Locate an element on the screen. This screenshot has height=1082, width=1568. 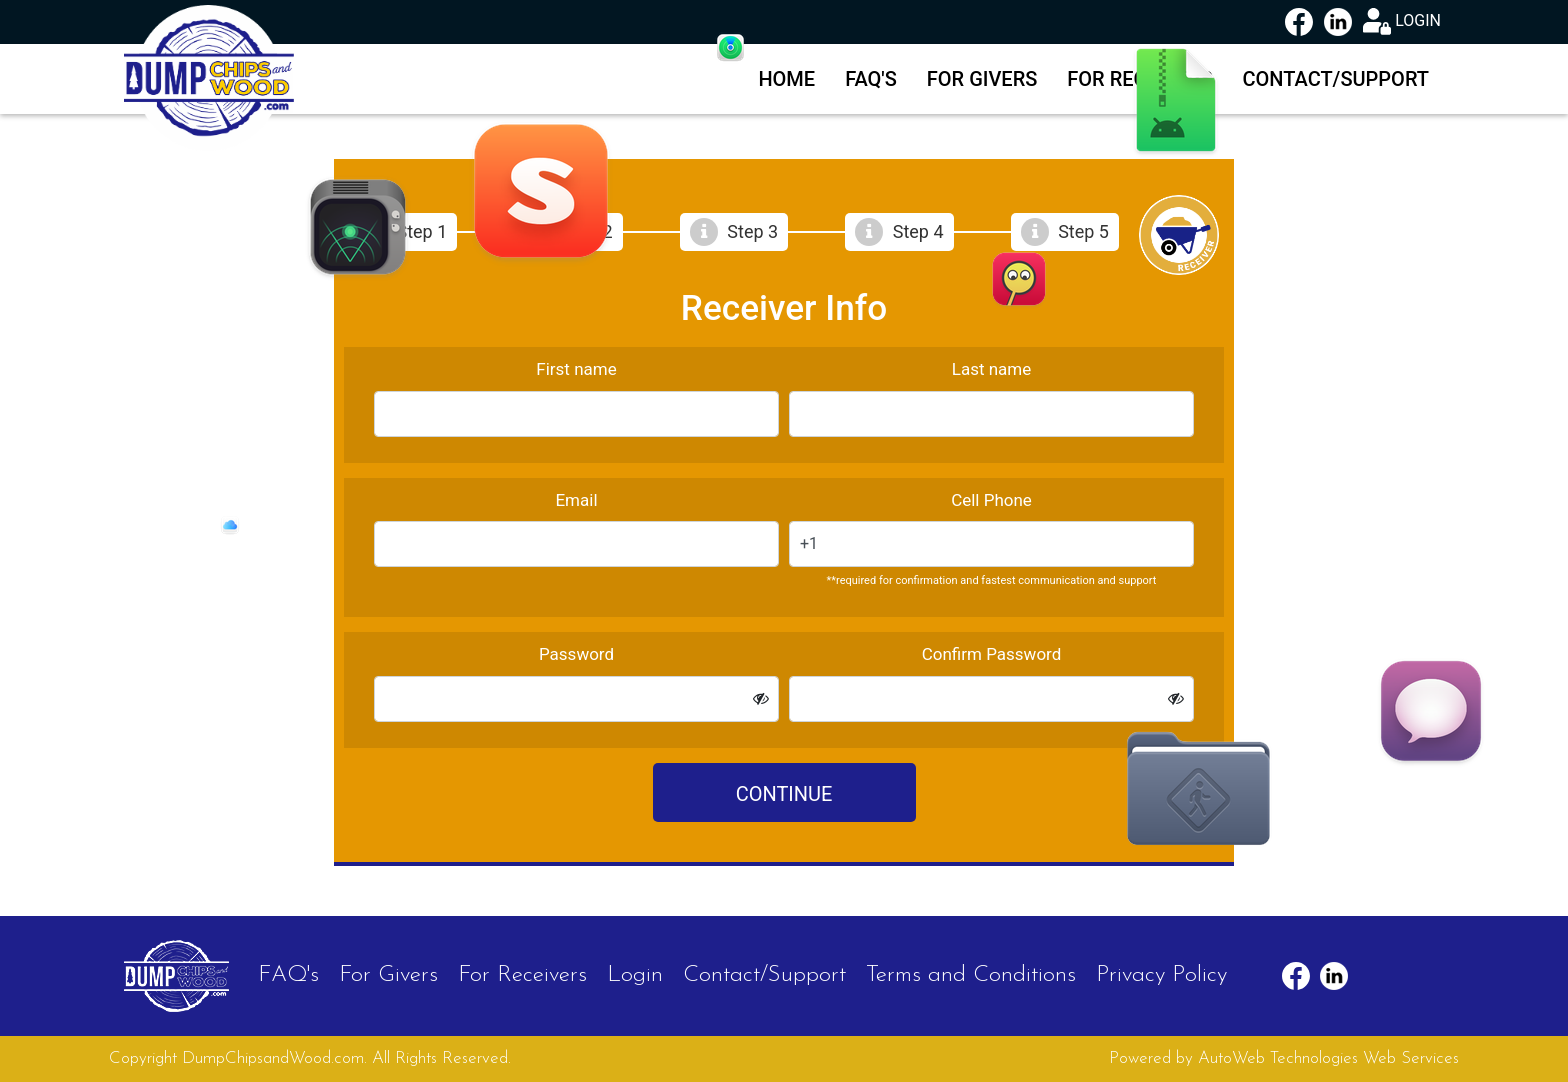
open Echo app is located at coordinates (358, 227).